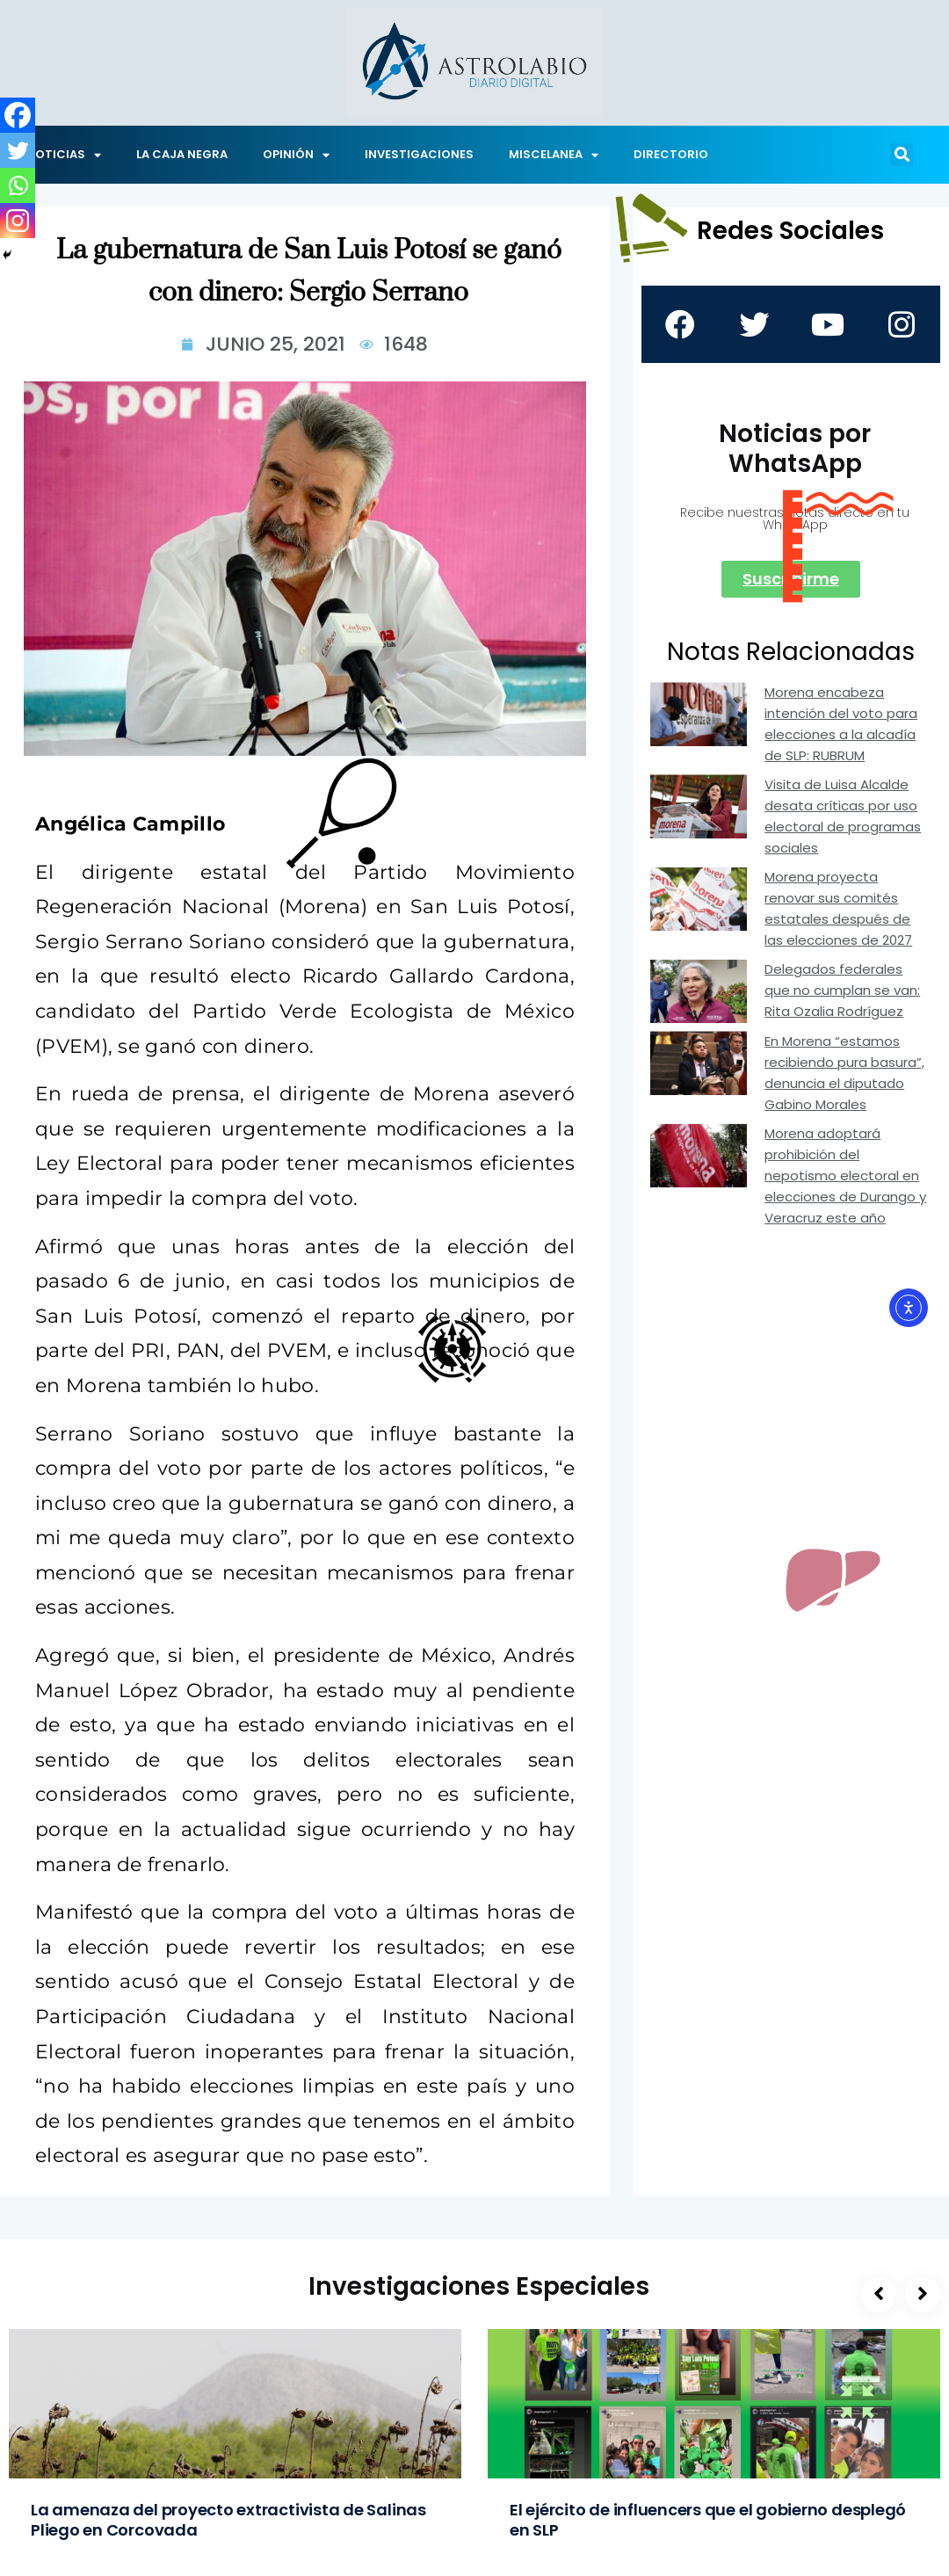 This screenshot has width=949, height=2576. Describe the element at coordinates (835, 546) in the screenshot. I see `indicates high tide water level` at that location.